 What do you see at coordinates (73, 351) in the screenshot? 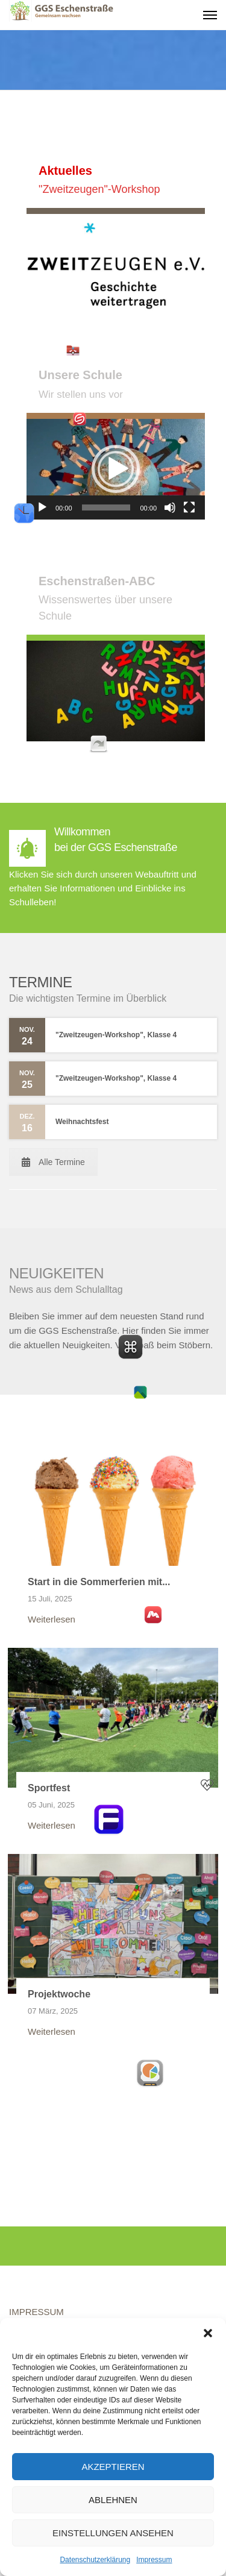
I see `open pokémon-themed folder` at bounding box center [73, 351].